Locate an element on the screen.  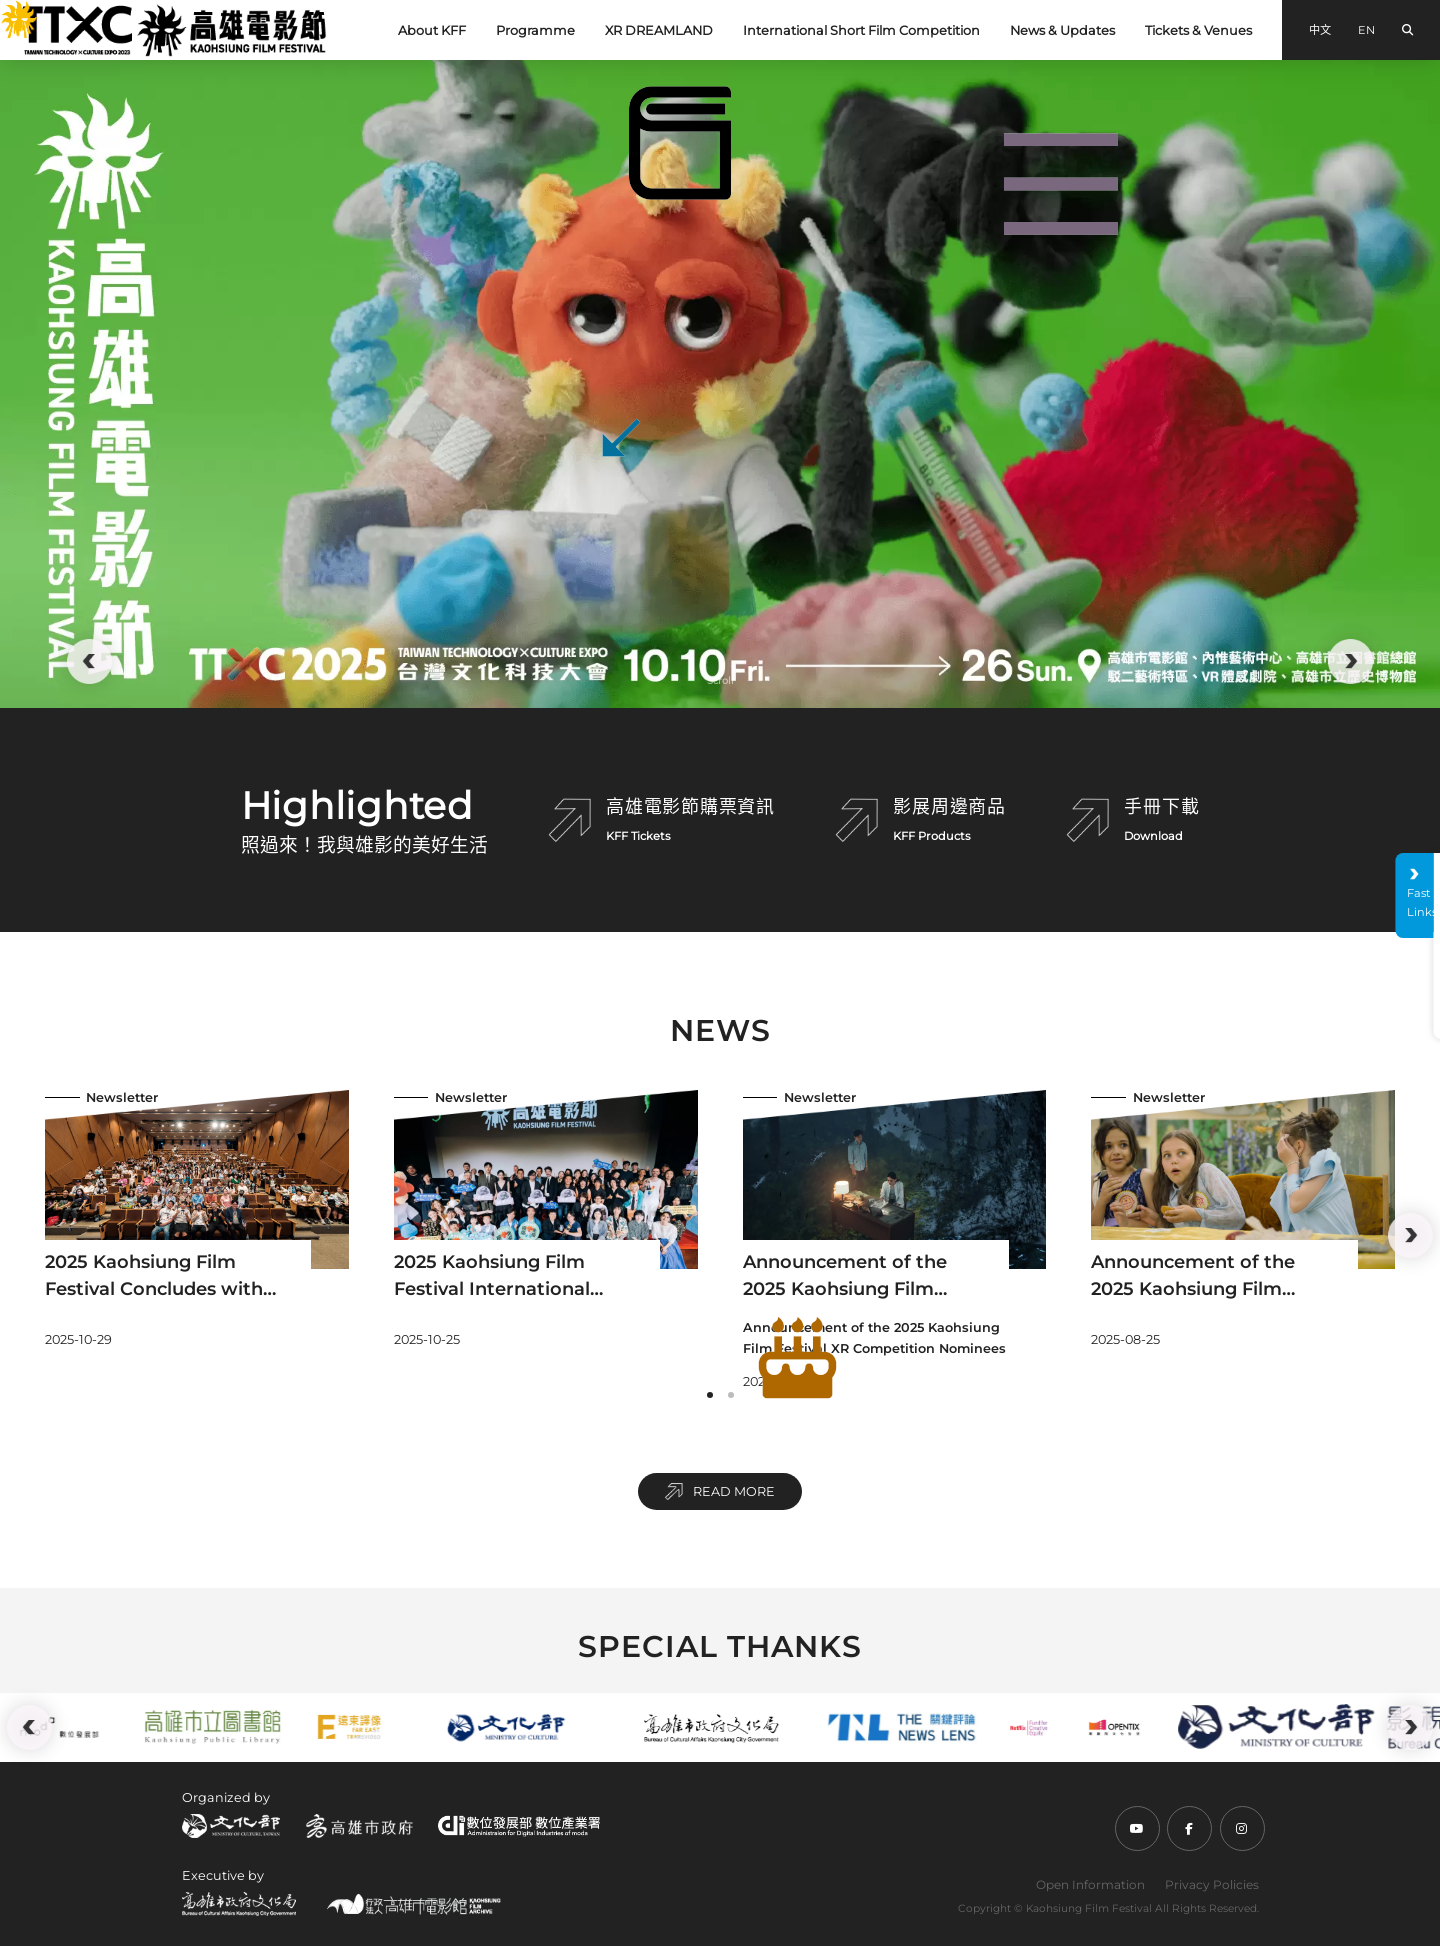
navigate back and down is located at coordinates (620, 438).